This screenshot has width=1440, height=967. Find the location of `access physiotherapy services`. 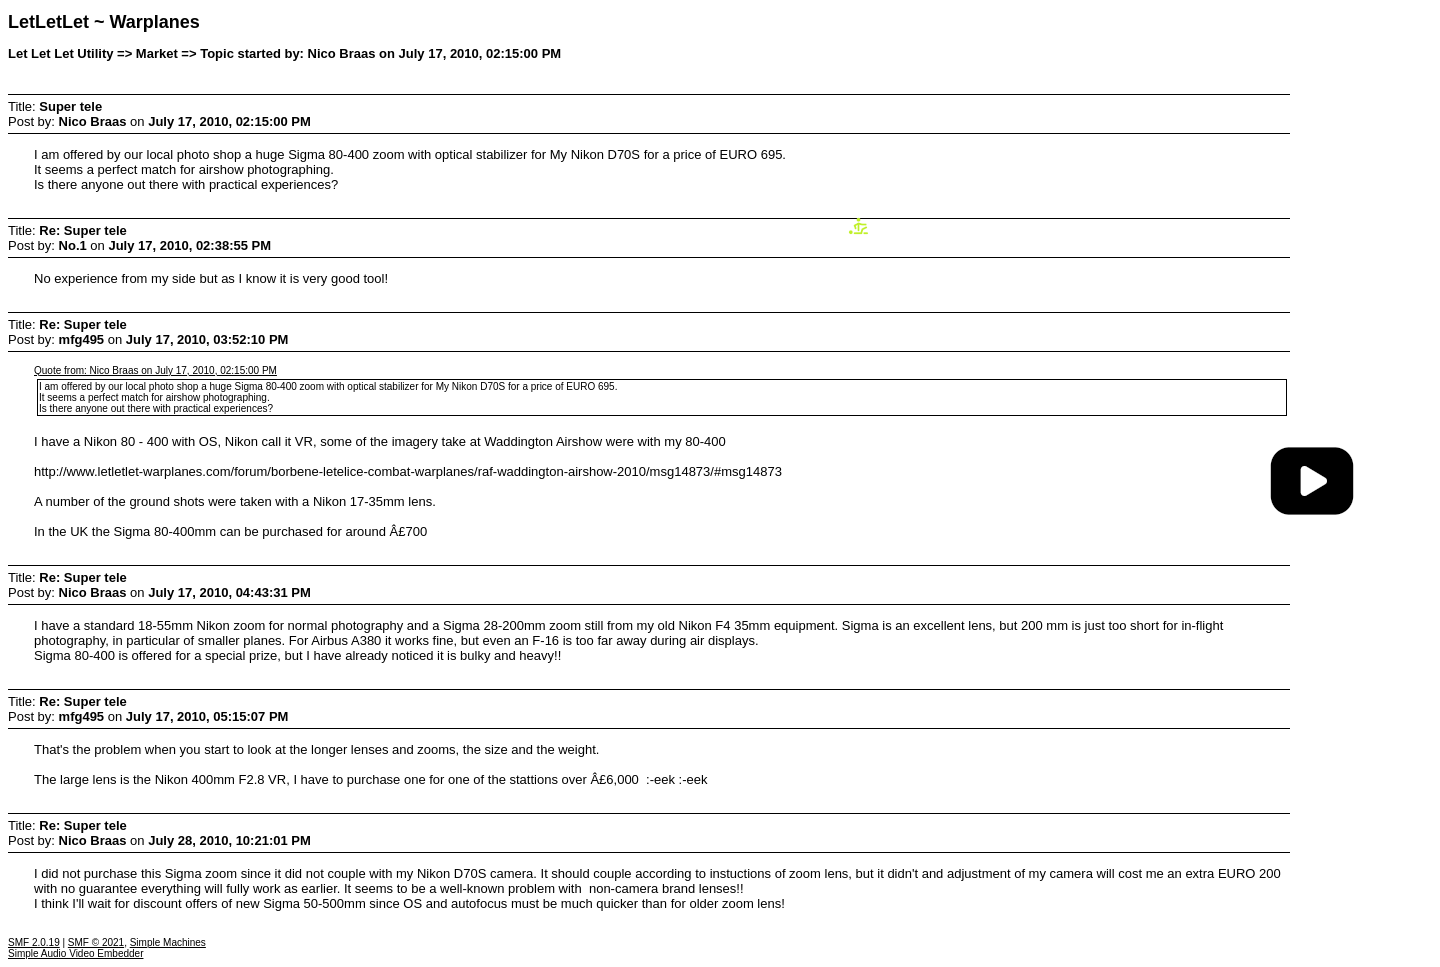

access physiotherapy services is located at coordinates (858, 225).